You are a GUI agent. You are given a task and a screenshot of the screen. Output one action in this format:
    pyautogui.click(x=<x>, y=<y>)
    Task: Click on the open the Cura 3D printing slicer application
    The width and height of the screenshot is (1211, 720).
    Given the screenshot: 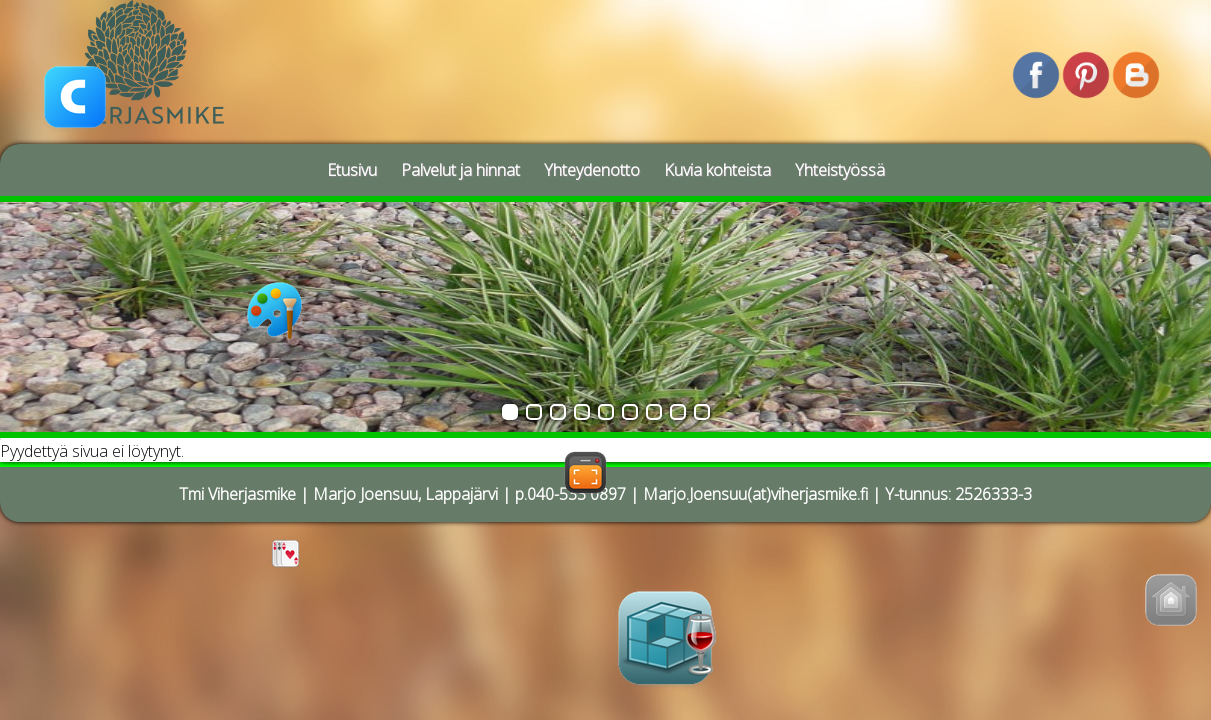 What is the action you would take?
    pyautogui.click(x=75, y=97)
    